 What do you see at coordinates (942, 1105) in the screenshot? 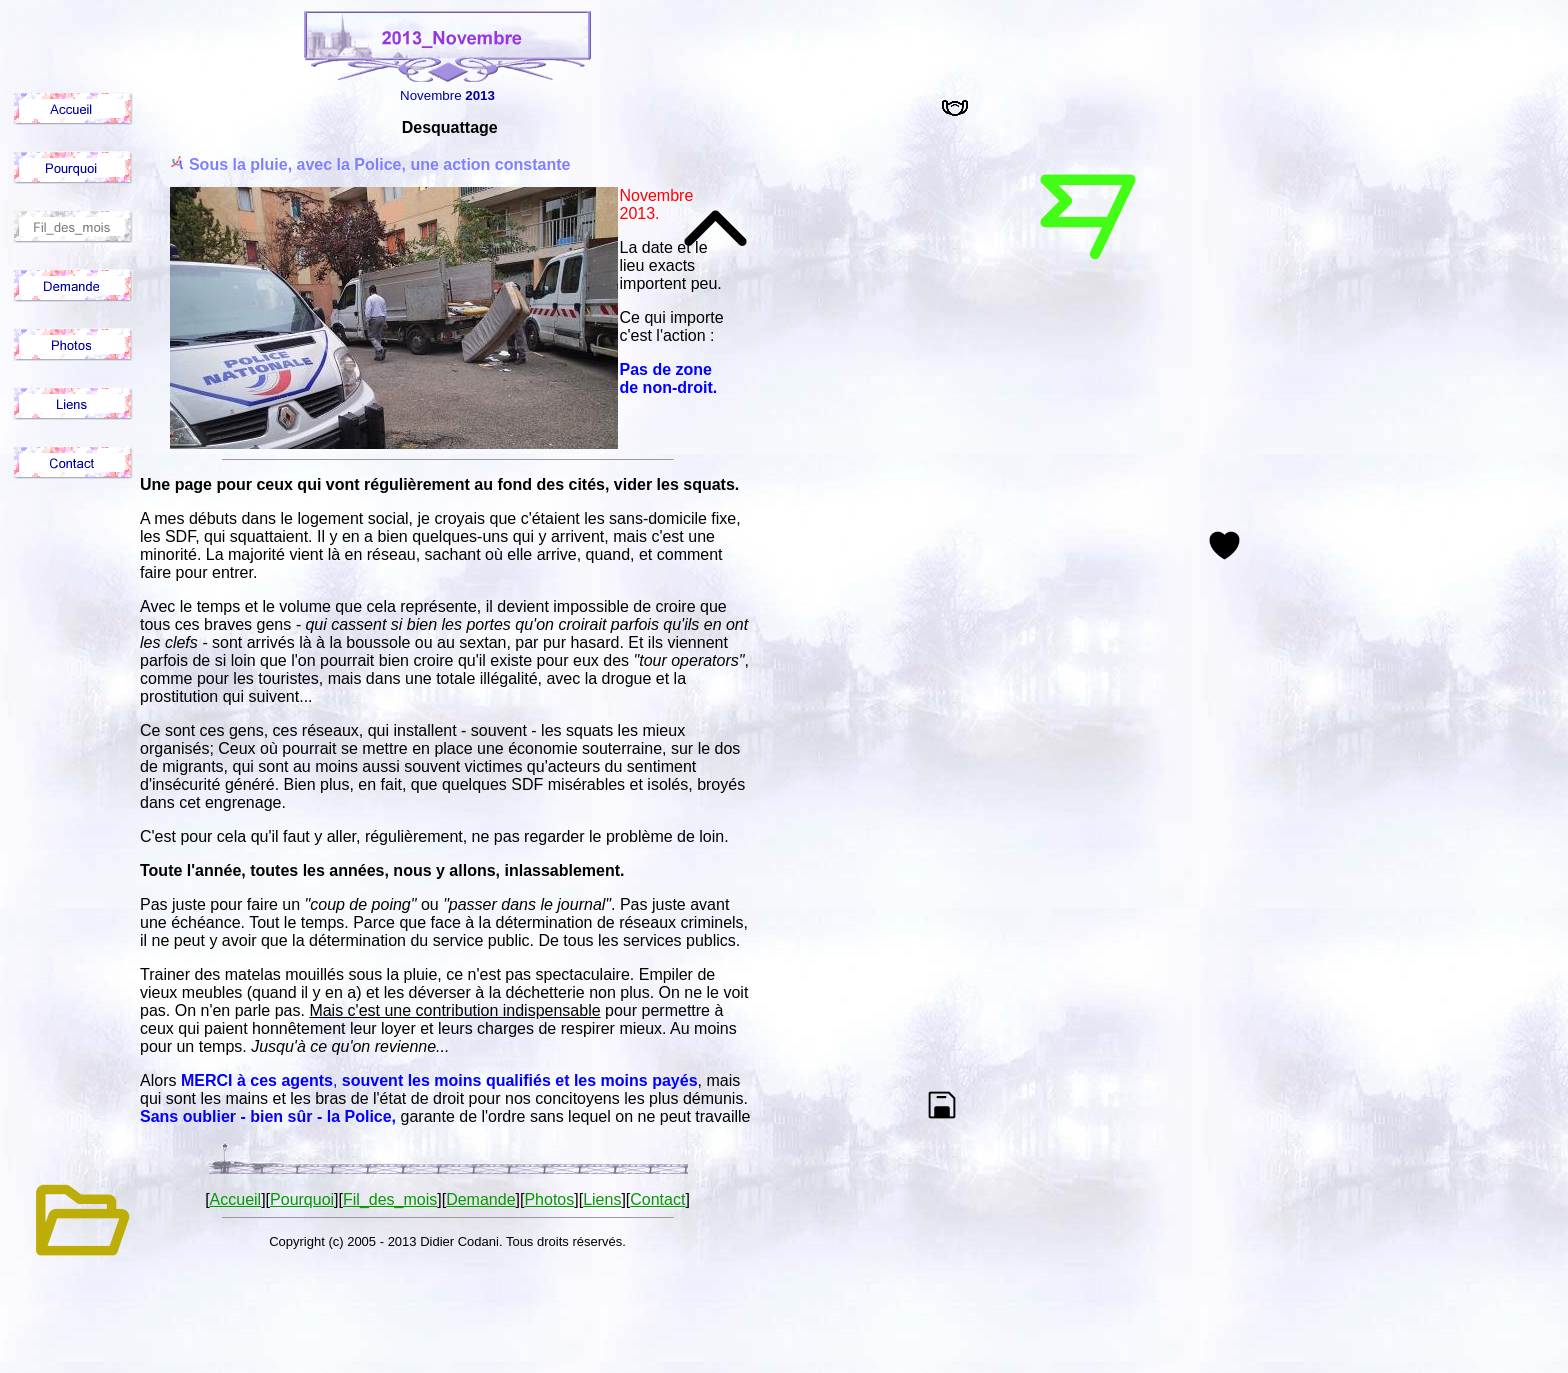
I see `save current file or document` at bounding box center [942, 1105].